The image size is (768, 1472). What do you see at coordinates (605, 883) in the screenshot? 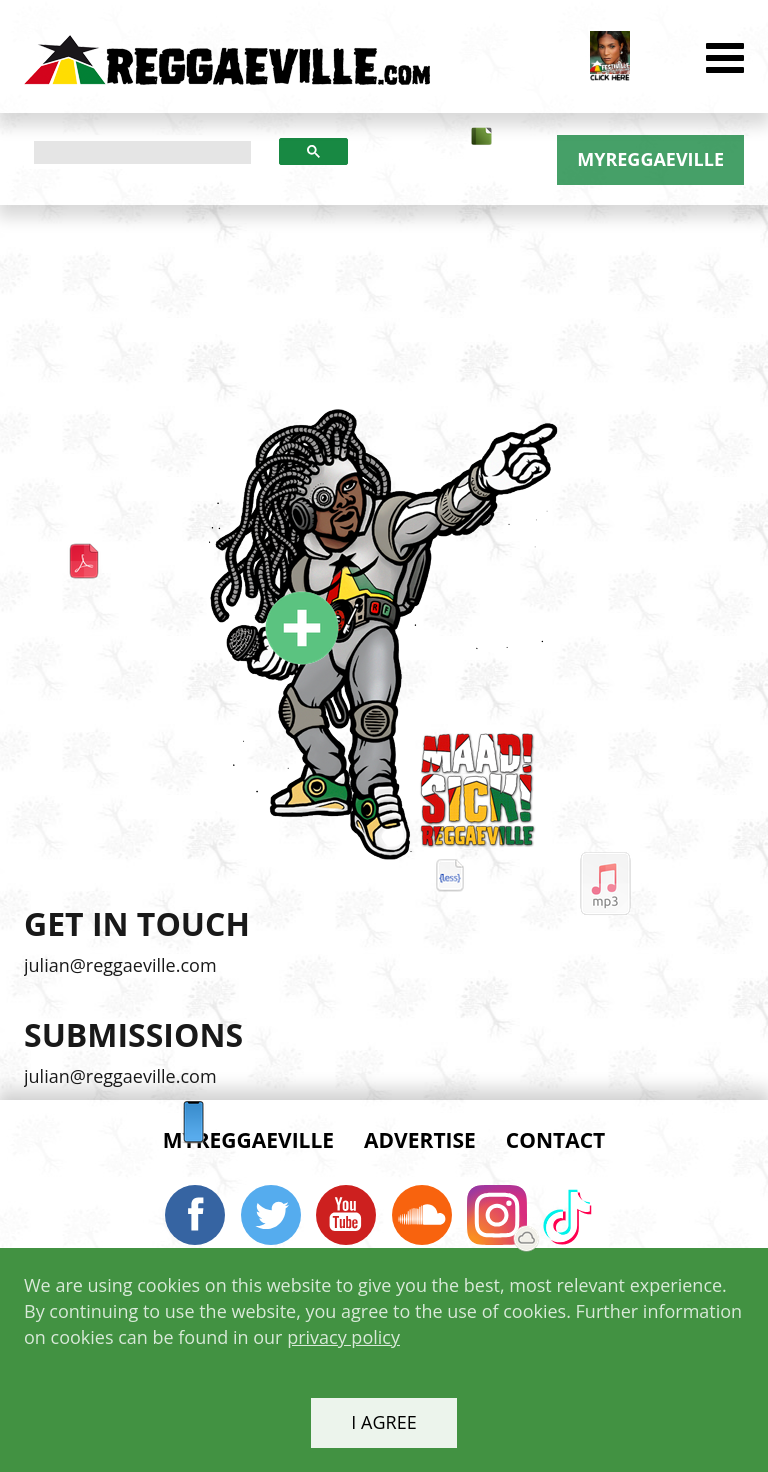
I see `an mp3 audio file` at bounding box center [605, 883].